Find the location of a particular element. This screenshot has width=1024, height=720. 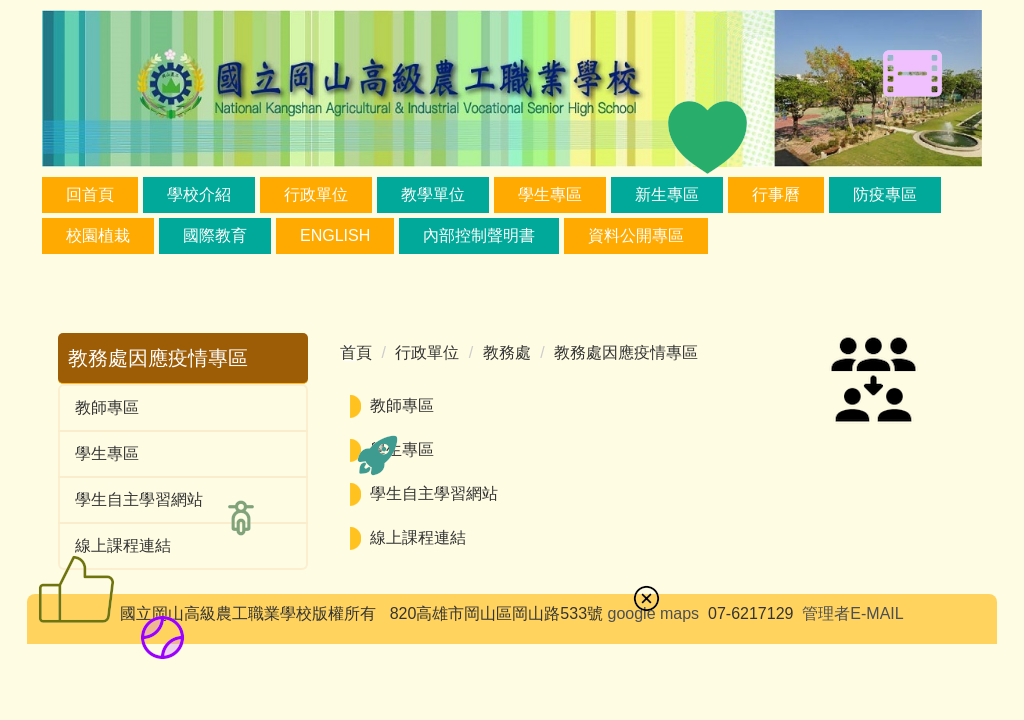

select moped or scooter as transportation mode is located at coordinates (241, 518).